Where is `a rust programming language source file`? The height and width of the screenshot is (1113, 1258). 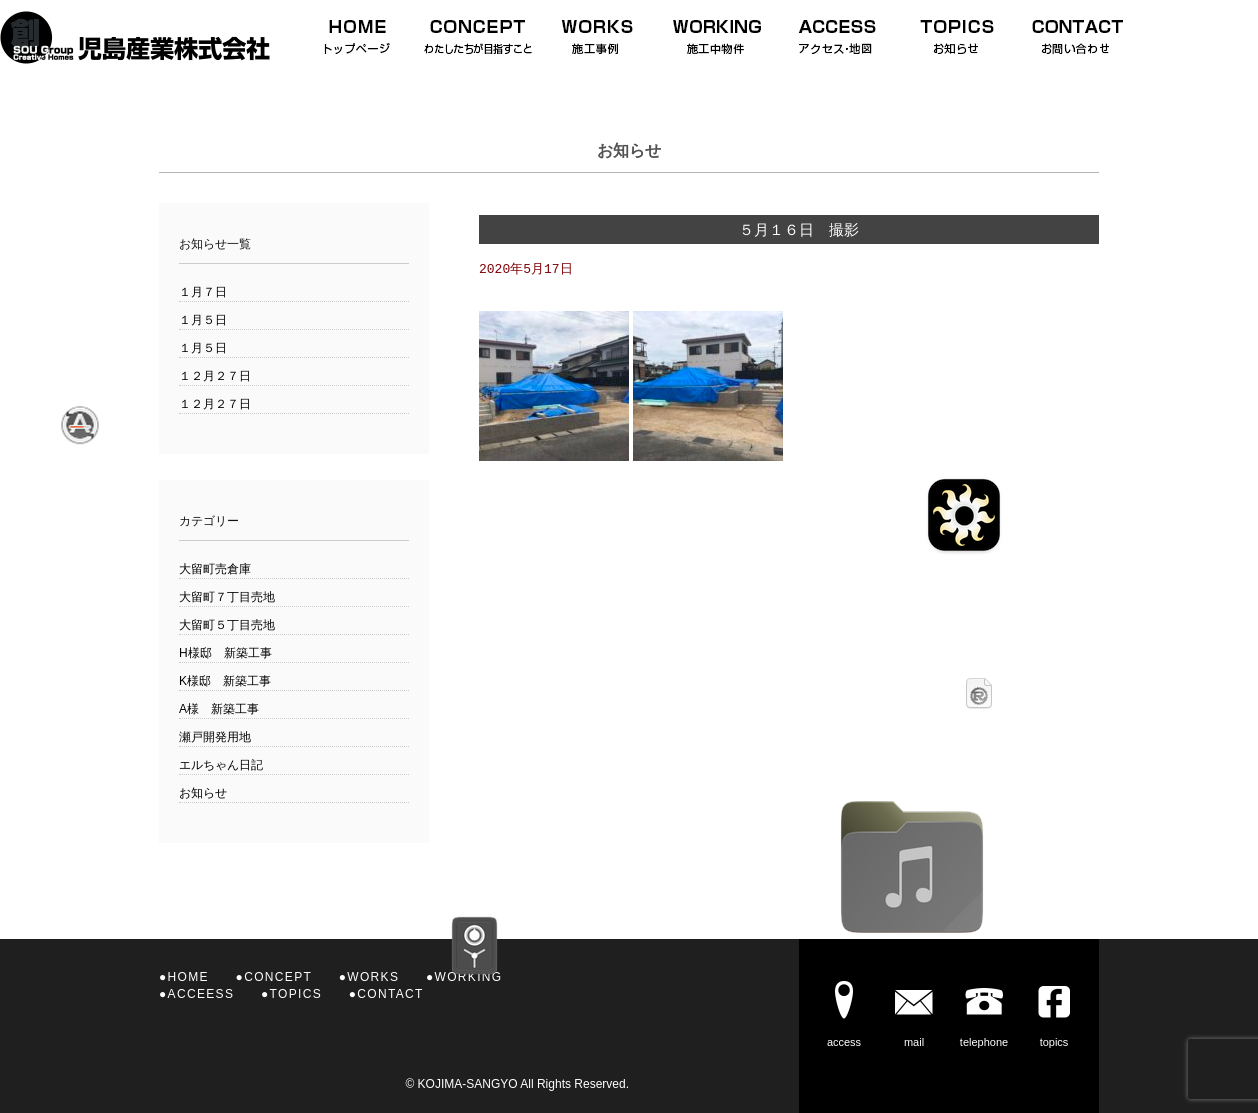
a rust programming language source file is located at coordinates (979, 693).